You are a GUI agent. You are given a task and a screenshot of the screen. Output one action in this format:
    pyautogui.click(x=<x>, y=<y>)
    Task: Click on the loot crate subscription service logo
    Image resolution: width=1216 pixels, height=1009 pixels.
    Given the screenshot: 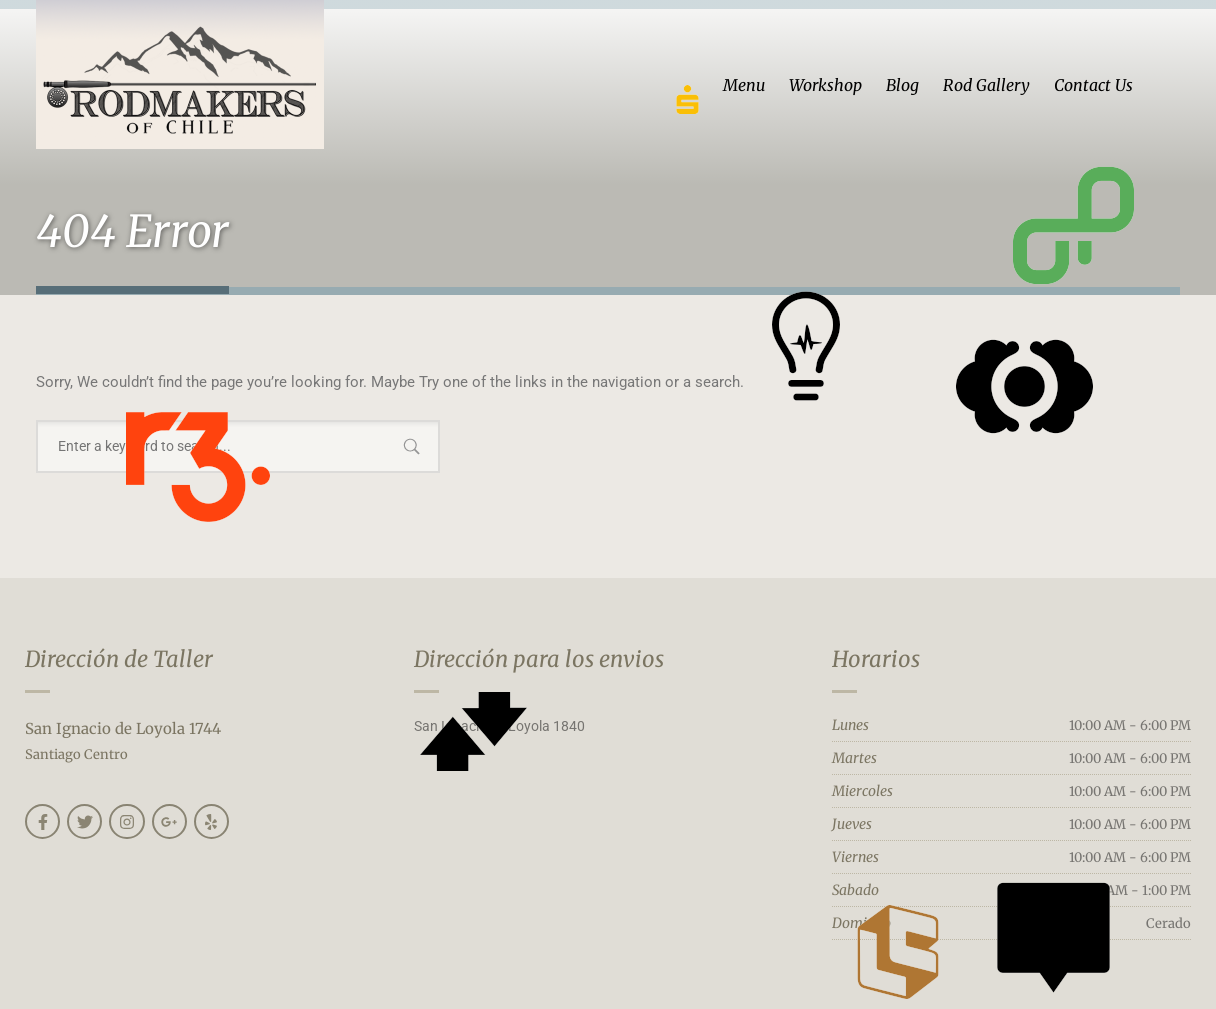 What is the action you would take?
    pyautogui.click(x=898, y=952)
    